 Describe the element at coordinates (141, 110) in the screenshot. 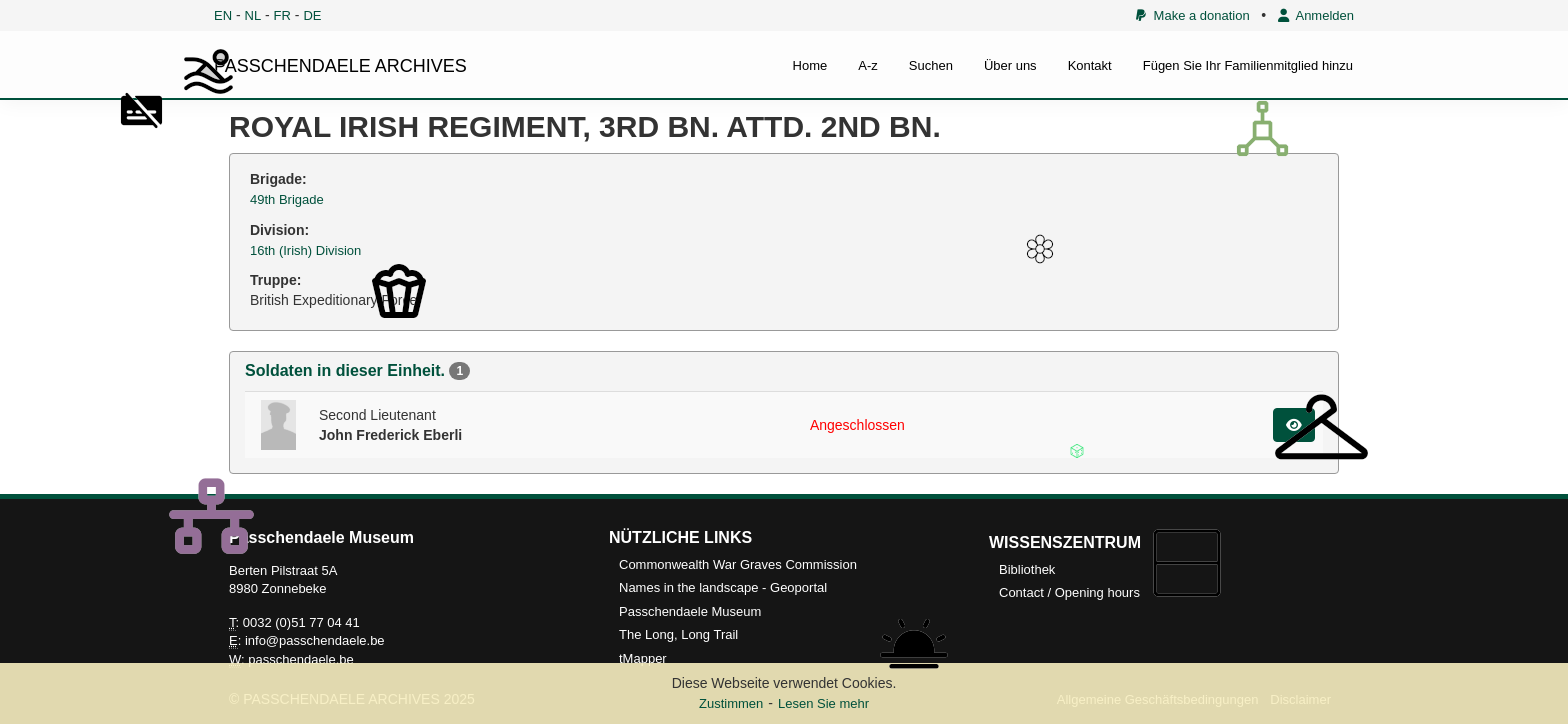

I see `disable subtitles or closed captions` at that location.